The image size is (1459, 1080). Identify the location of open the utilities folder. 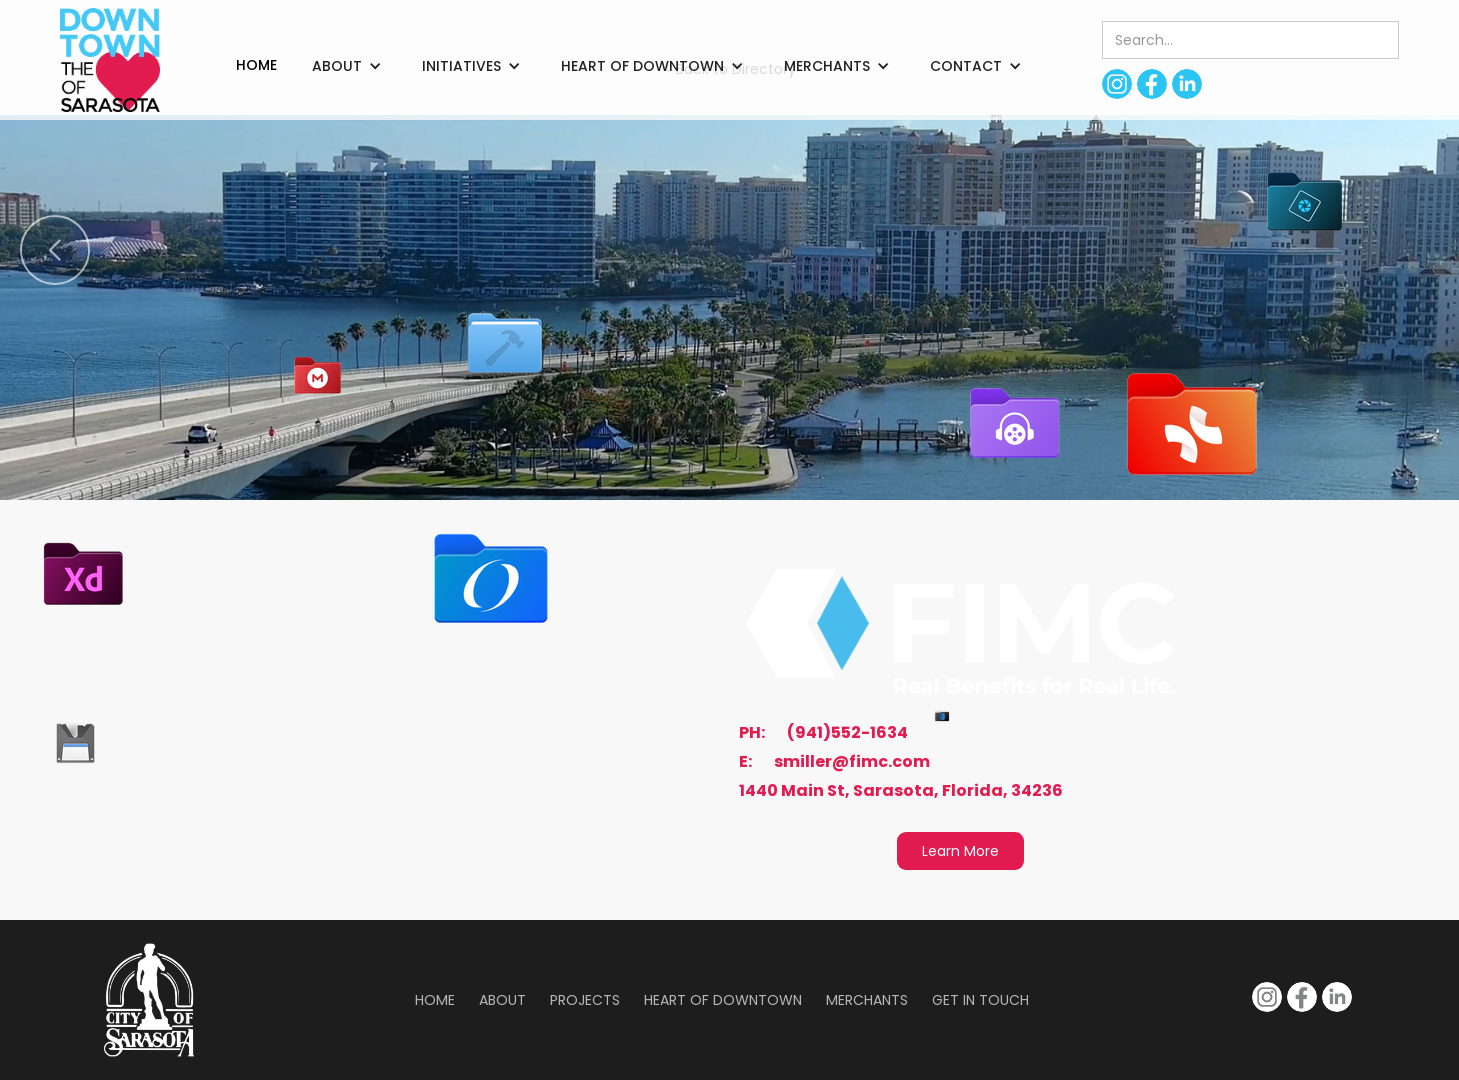
(505, 343).